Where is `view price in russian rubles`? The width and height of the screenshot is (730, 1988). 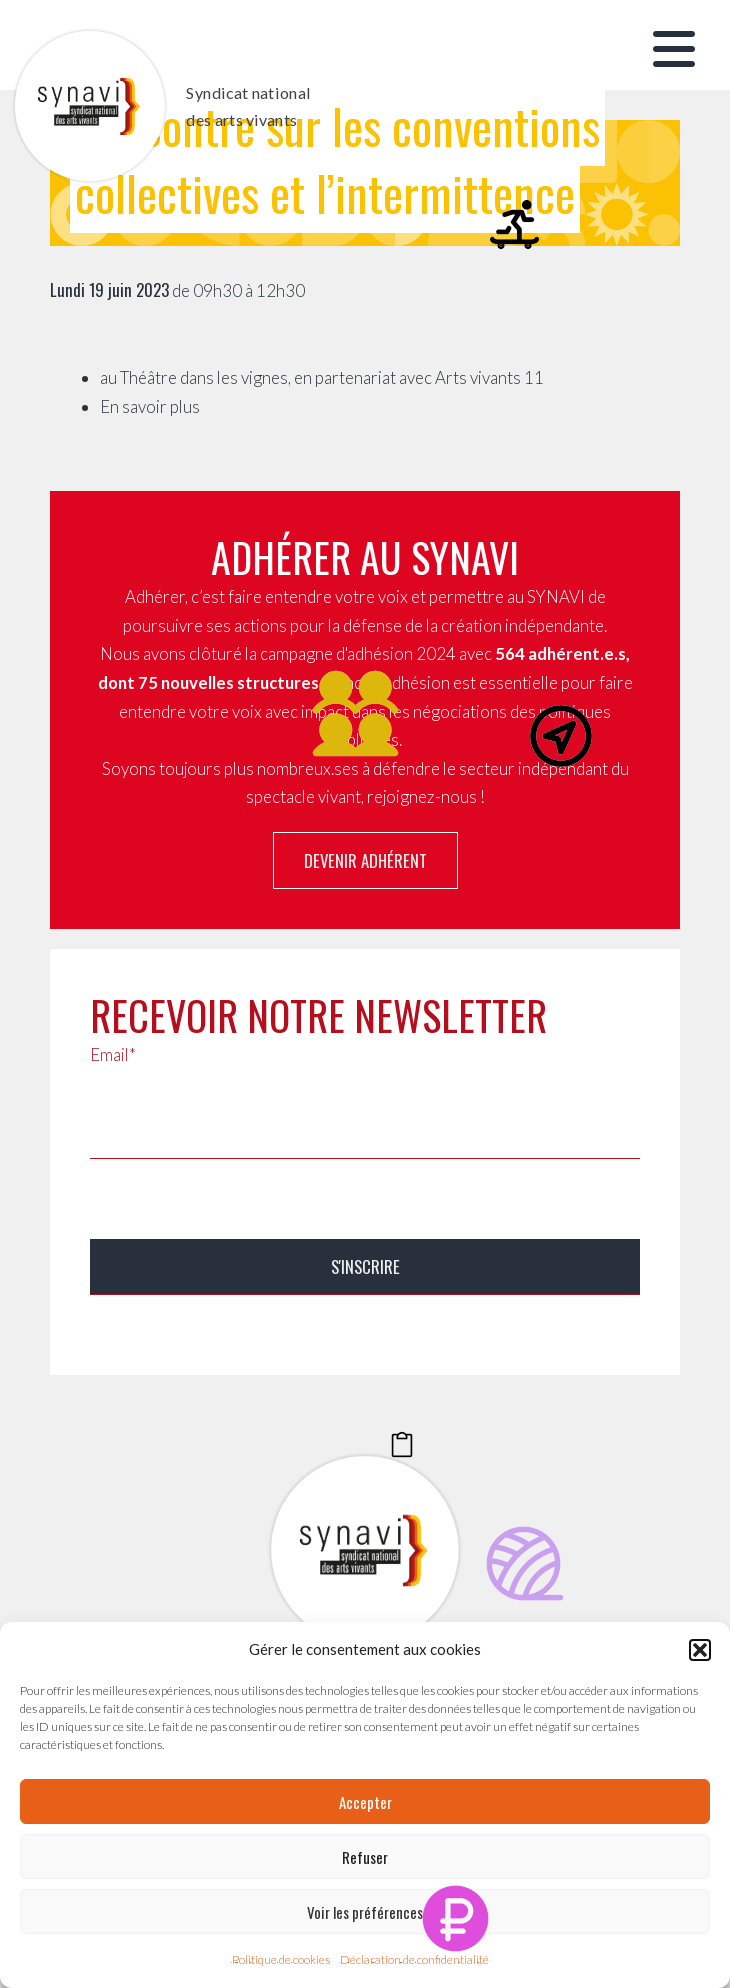
view price in russian rubles is located at coordinates (455, 1918).